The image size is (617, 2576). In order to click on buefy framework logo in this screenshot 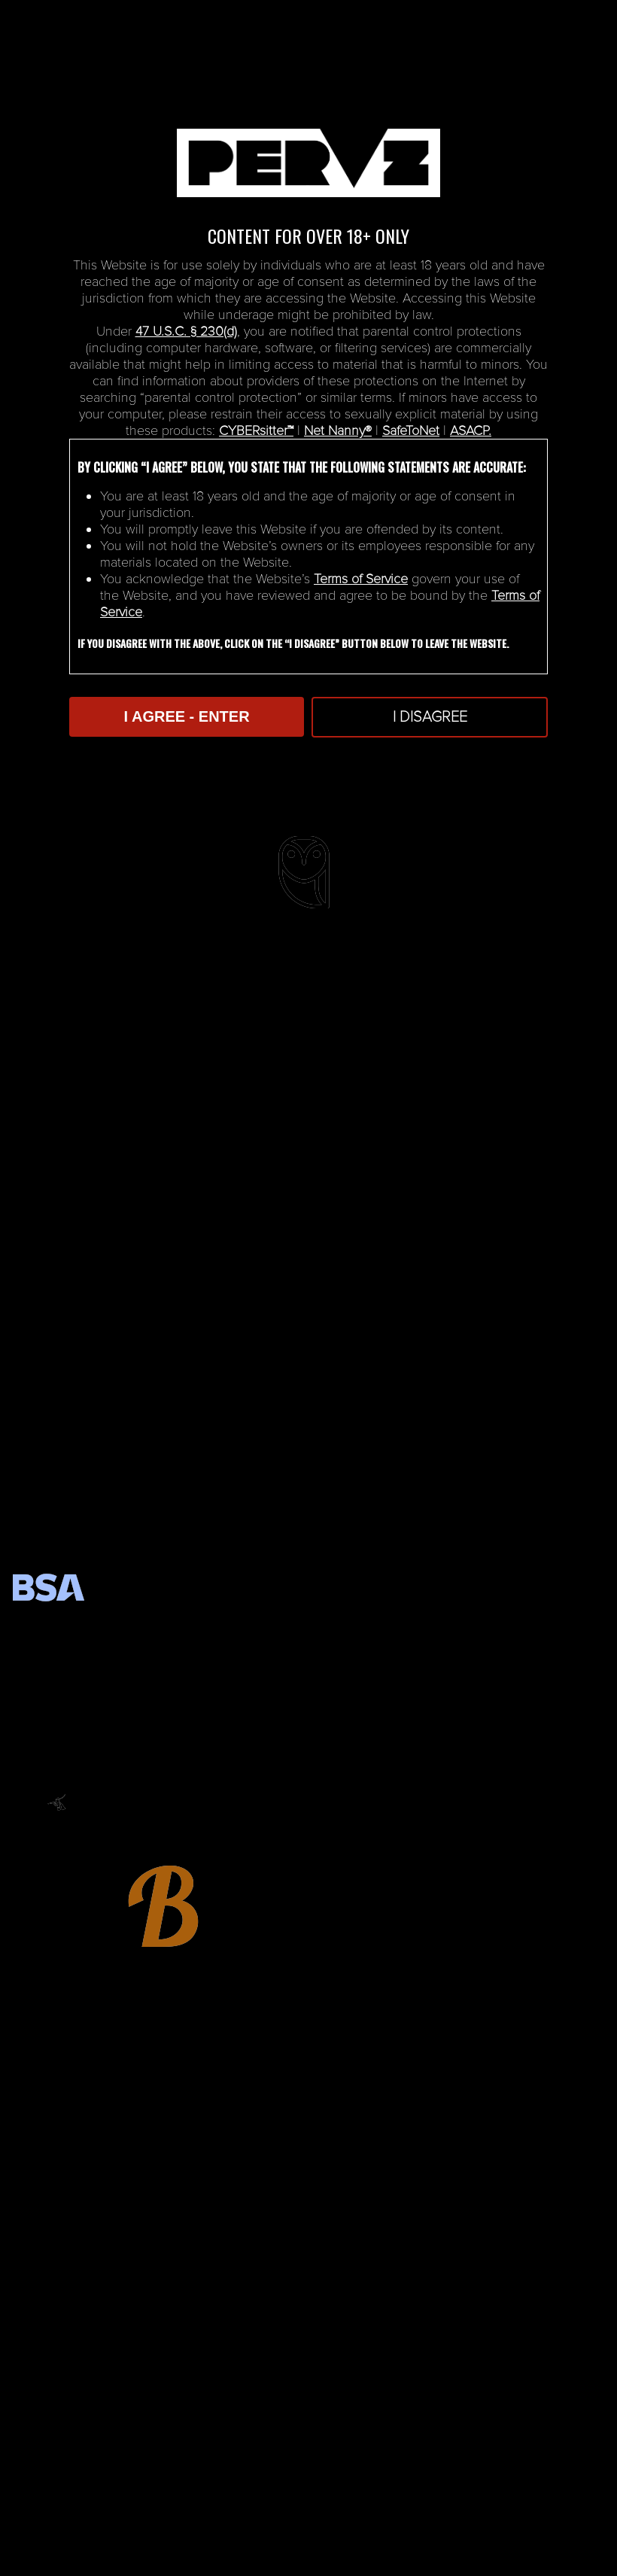, I will do `click(163, 1906)`.